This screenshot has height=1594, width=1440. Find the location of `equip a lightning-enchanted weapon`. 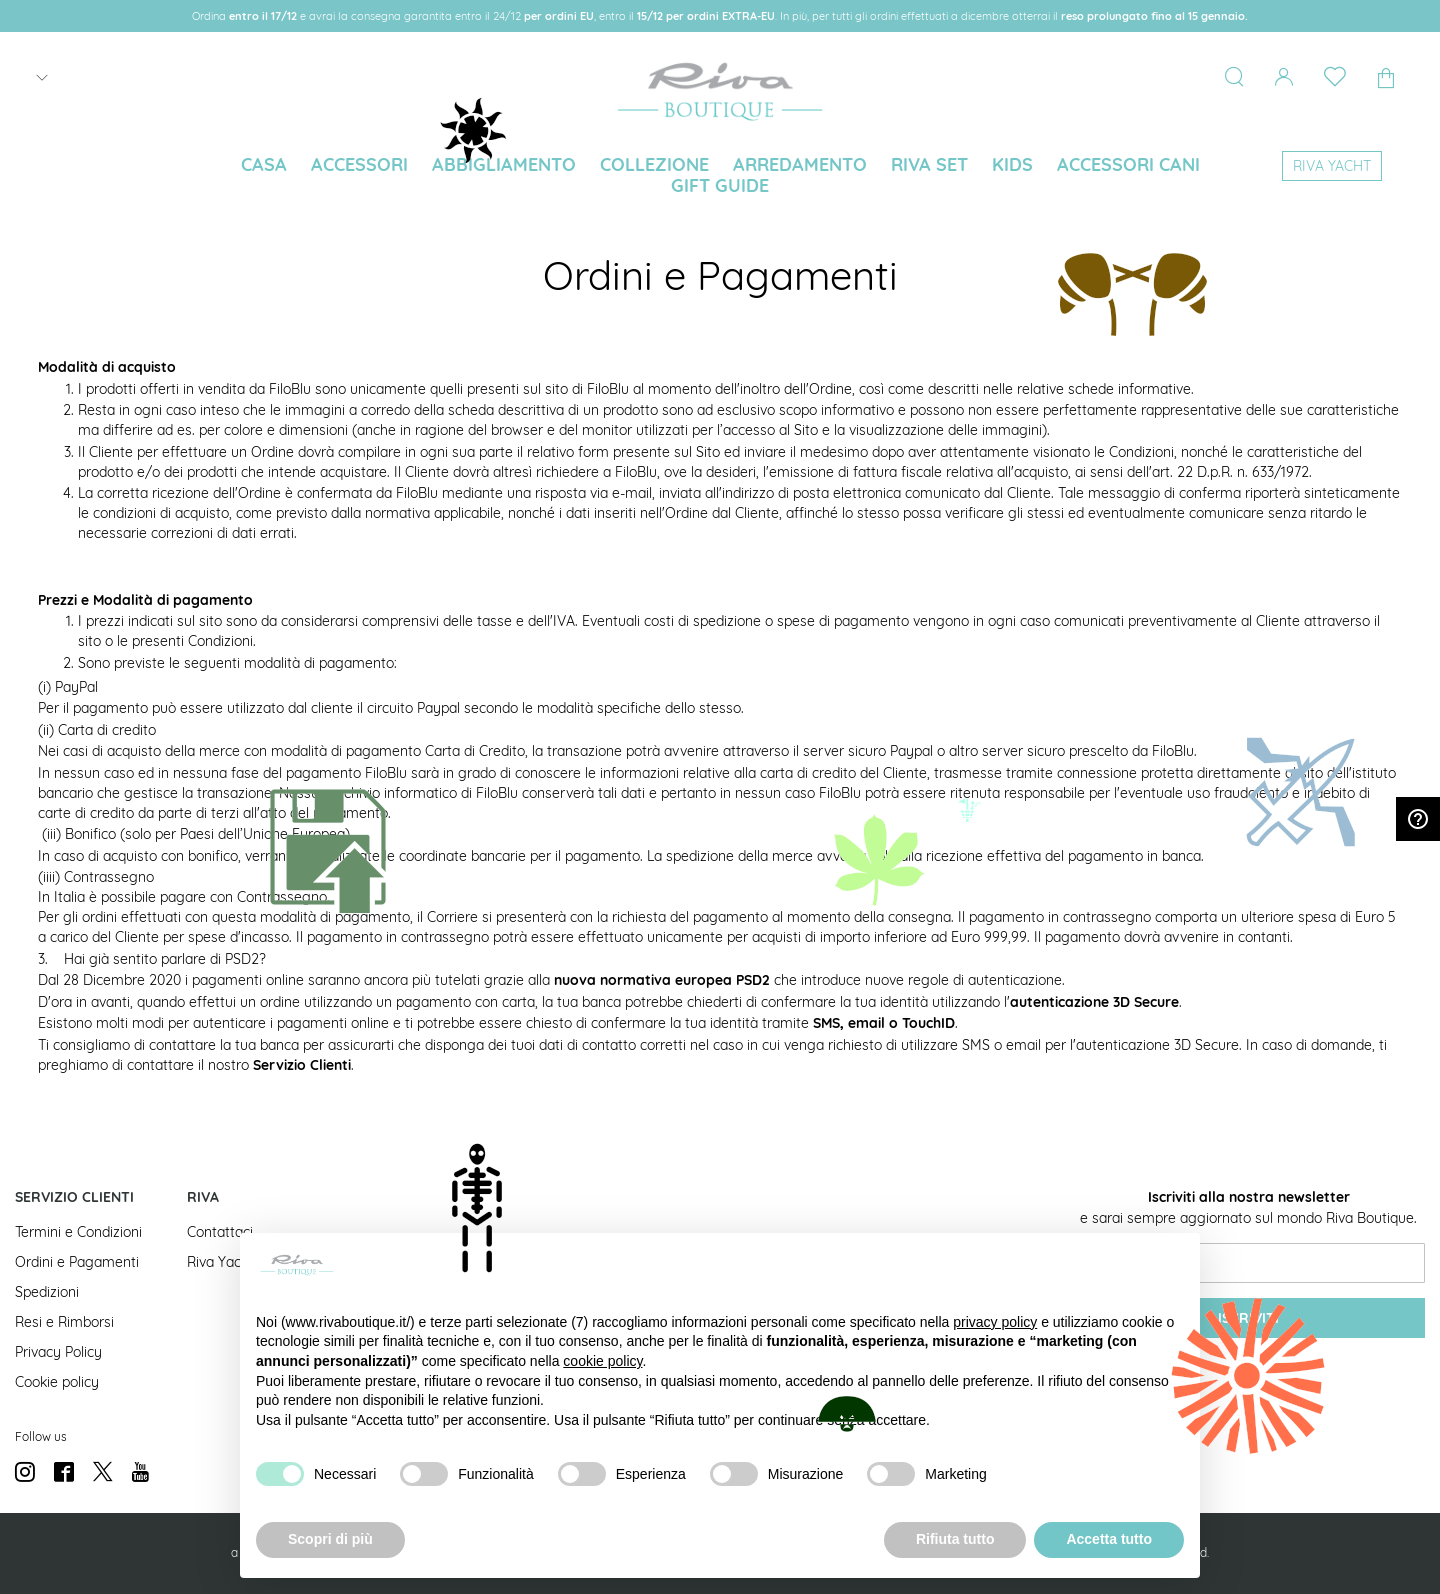

equip a lightning-enchanted weapon is located at coordinates (1301, 792).